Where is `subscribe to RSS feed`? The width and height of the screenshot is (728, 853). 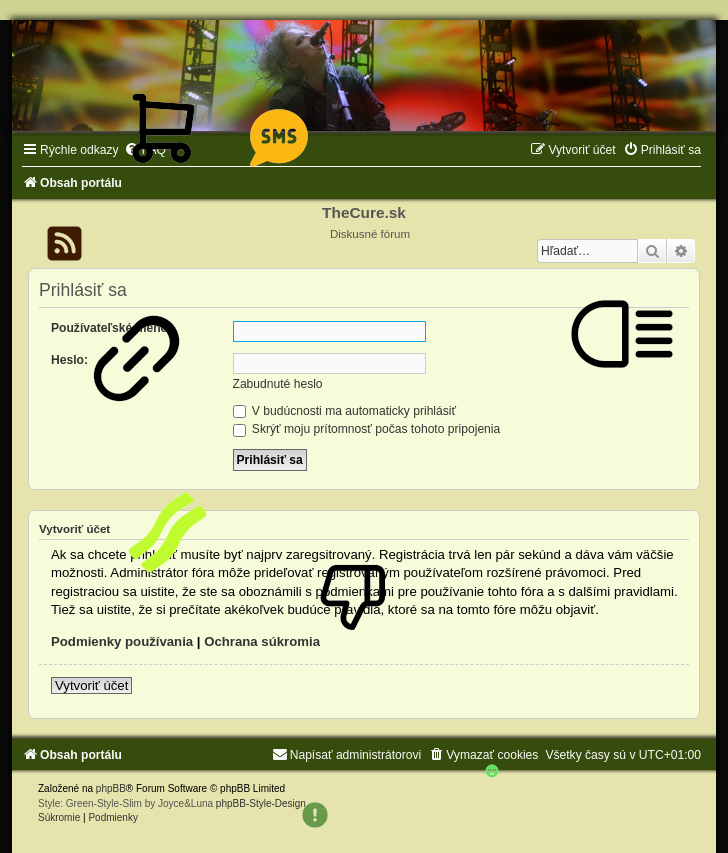 subscribe to RSS feed is located at coordinates (64, 243).